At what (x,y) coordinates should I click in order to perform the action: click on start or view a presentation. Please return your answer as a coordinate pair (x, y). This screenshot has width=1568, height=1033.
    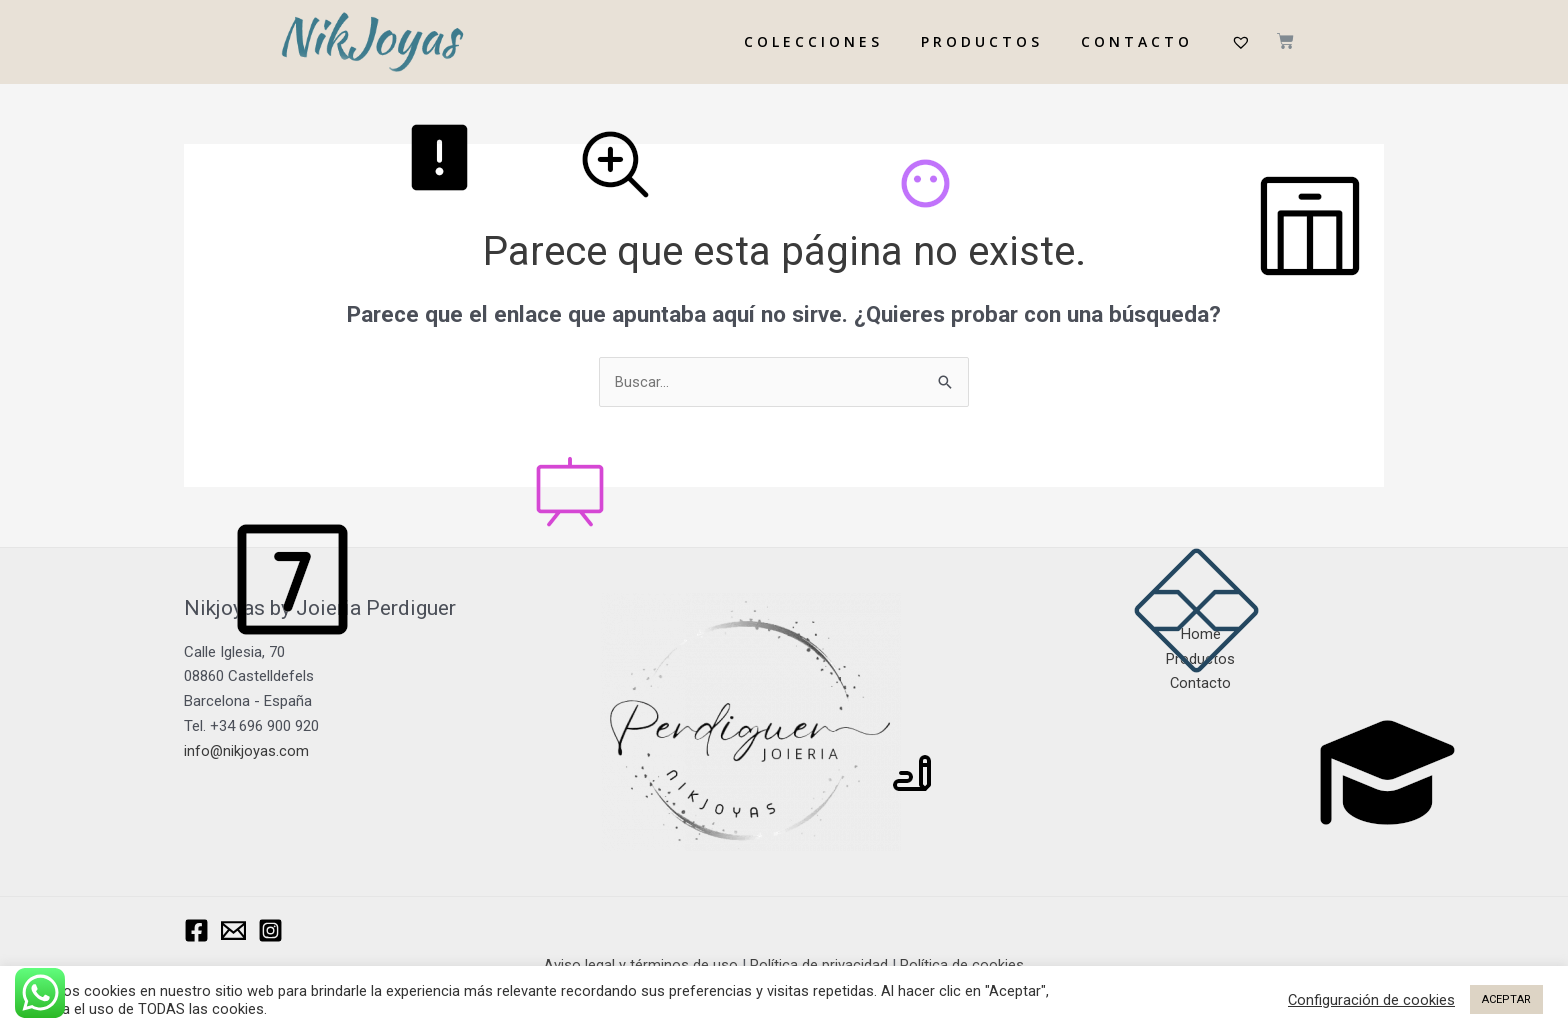
    Looking at the image, I should click on (570, 493).